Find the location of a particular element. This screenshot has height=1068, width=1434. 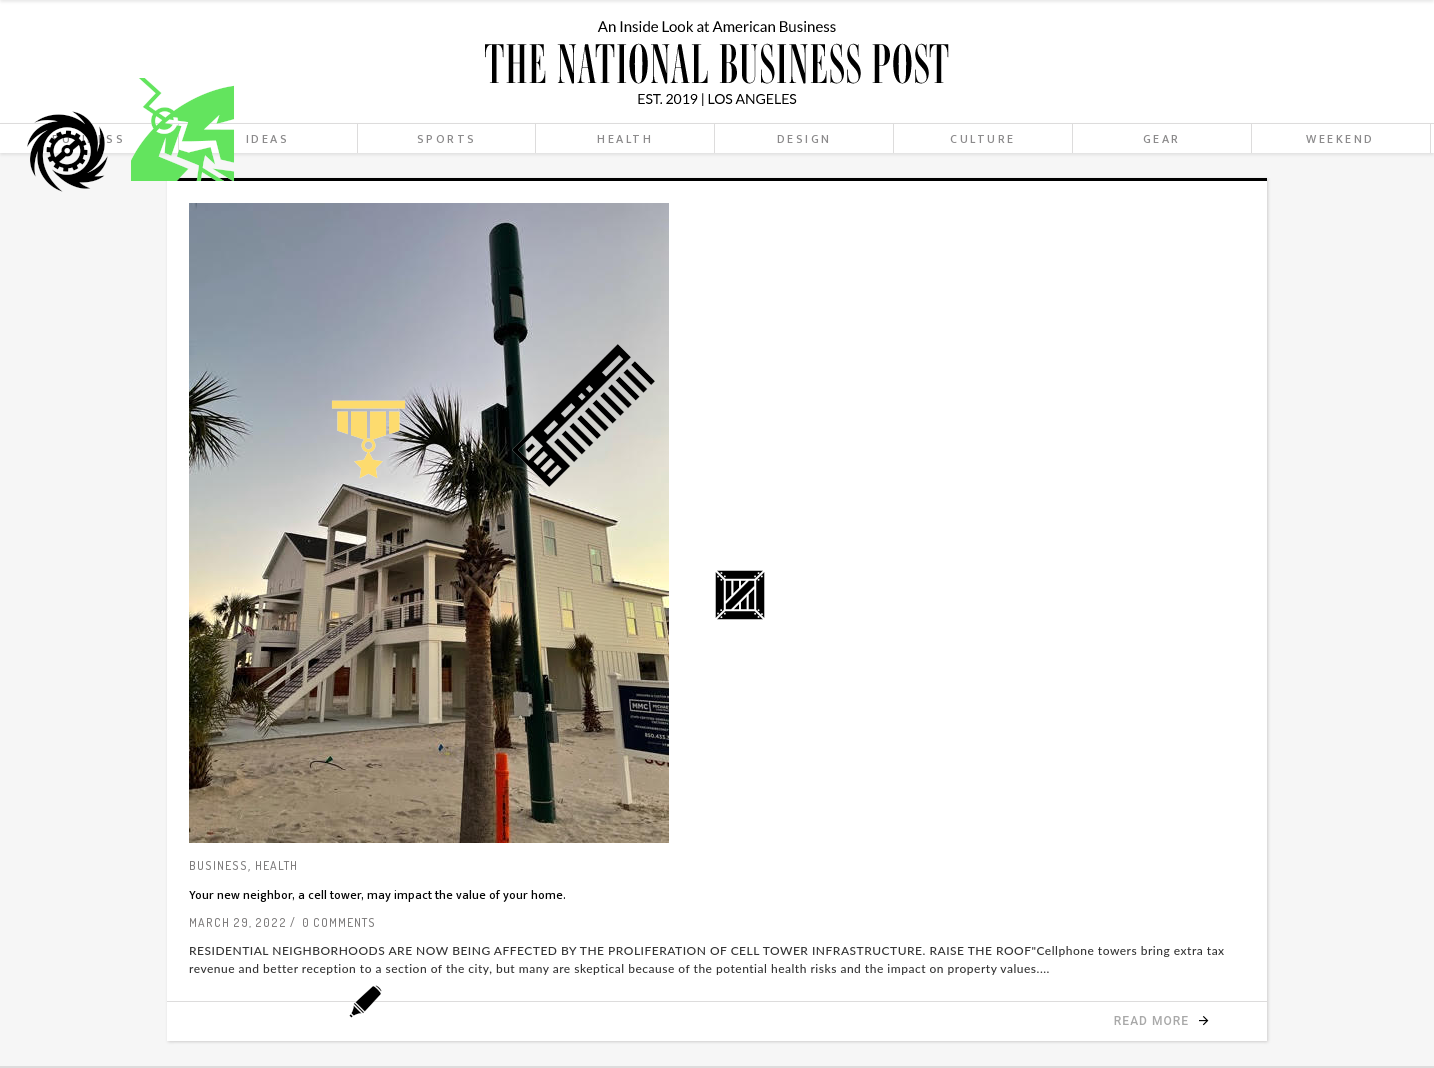

activate a lightning-based attack or ability is located at coordinates (182, 129).